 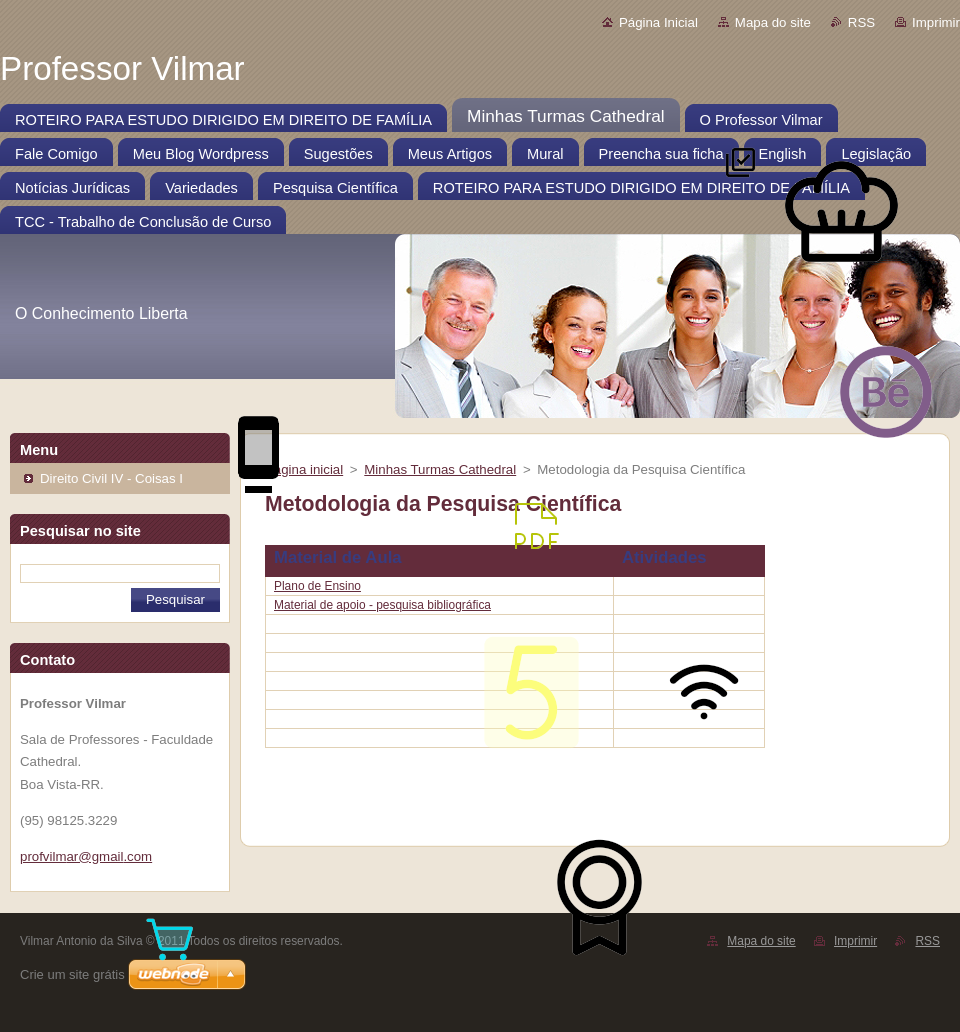 I want to click on item successfully added to library, so click(x=740, y=162).